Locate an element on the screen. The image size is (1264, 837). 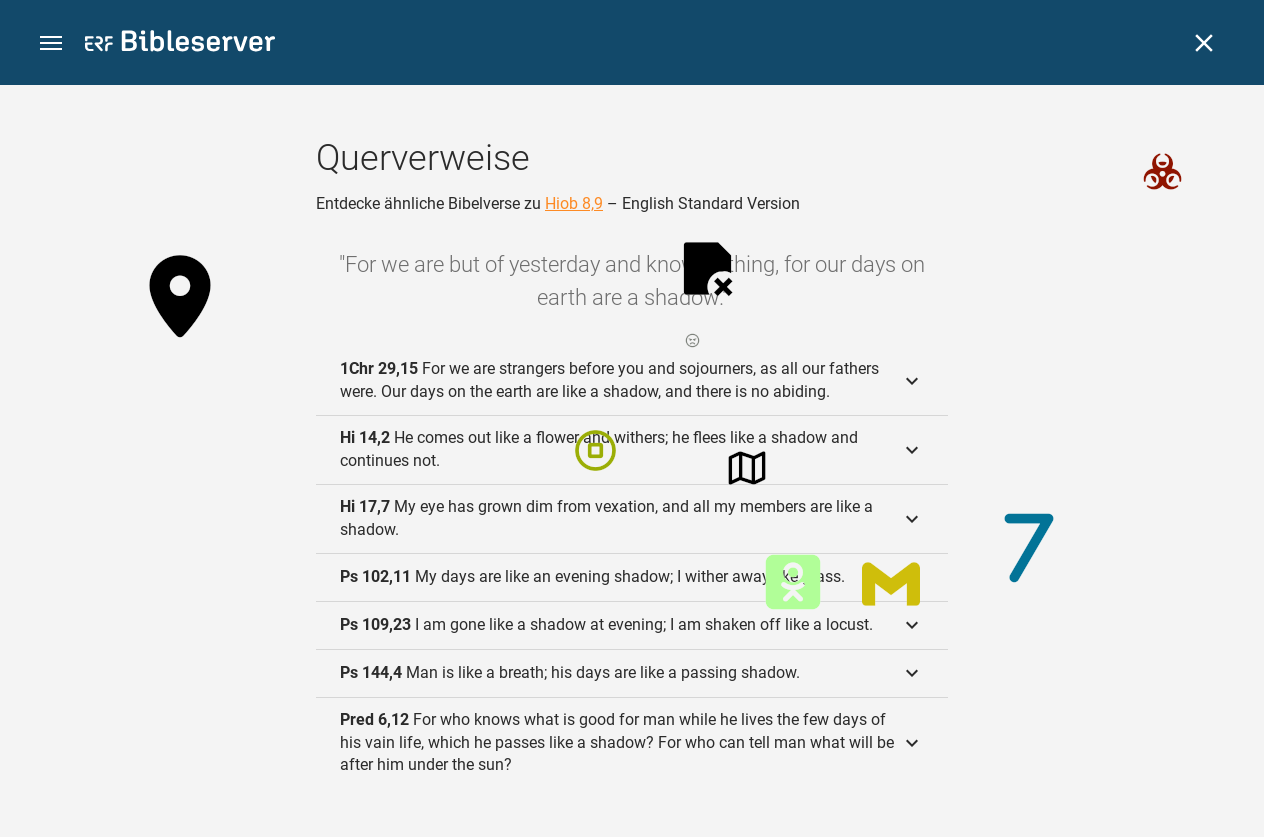
view or set a location on the map is located at coordinates (180, 296).